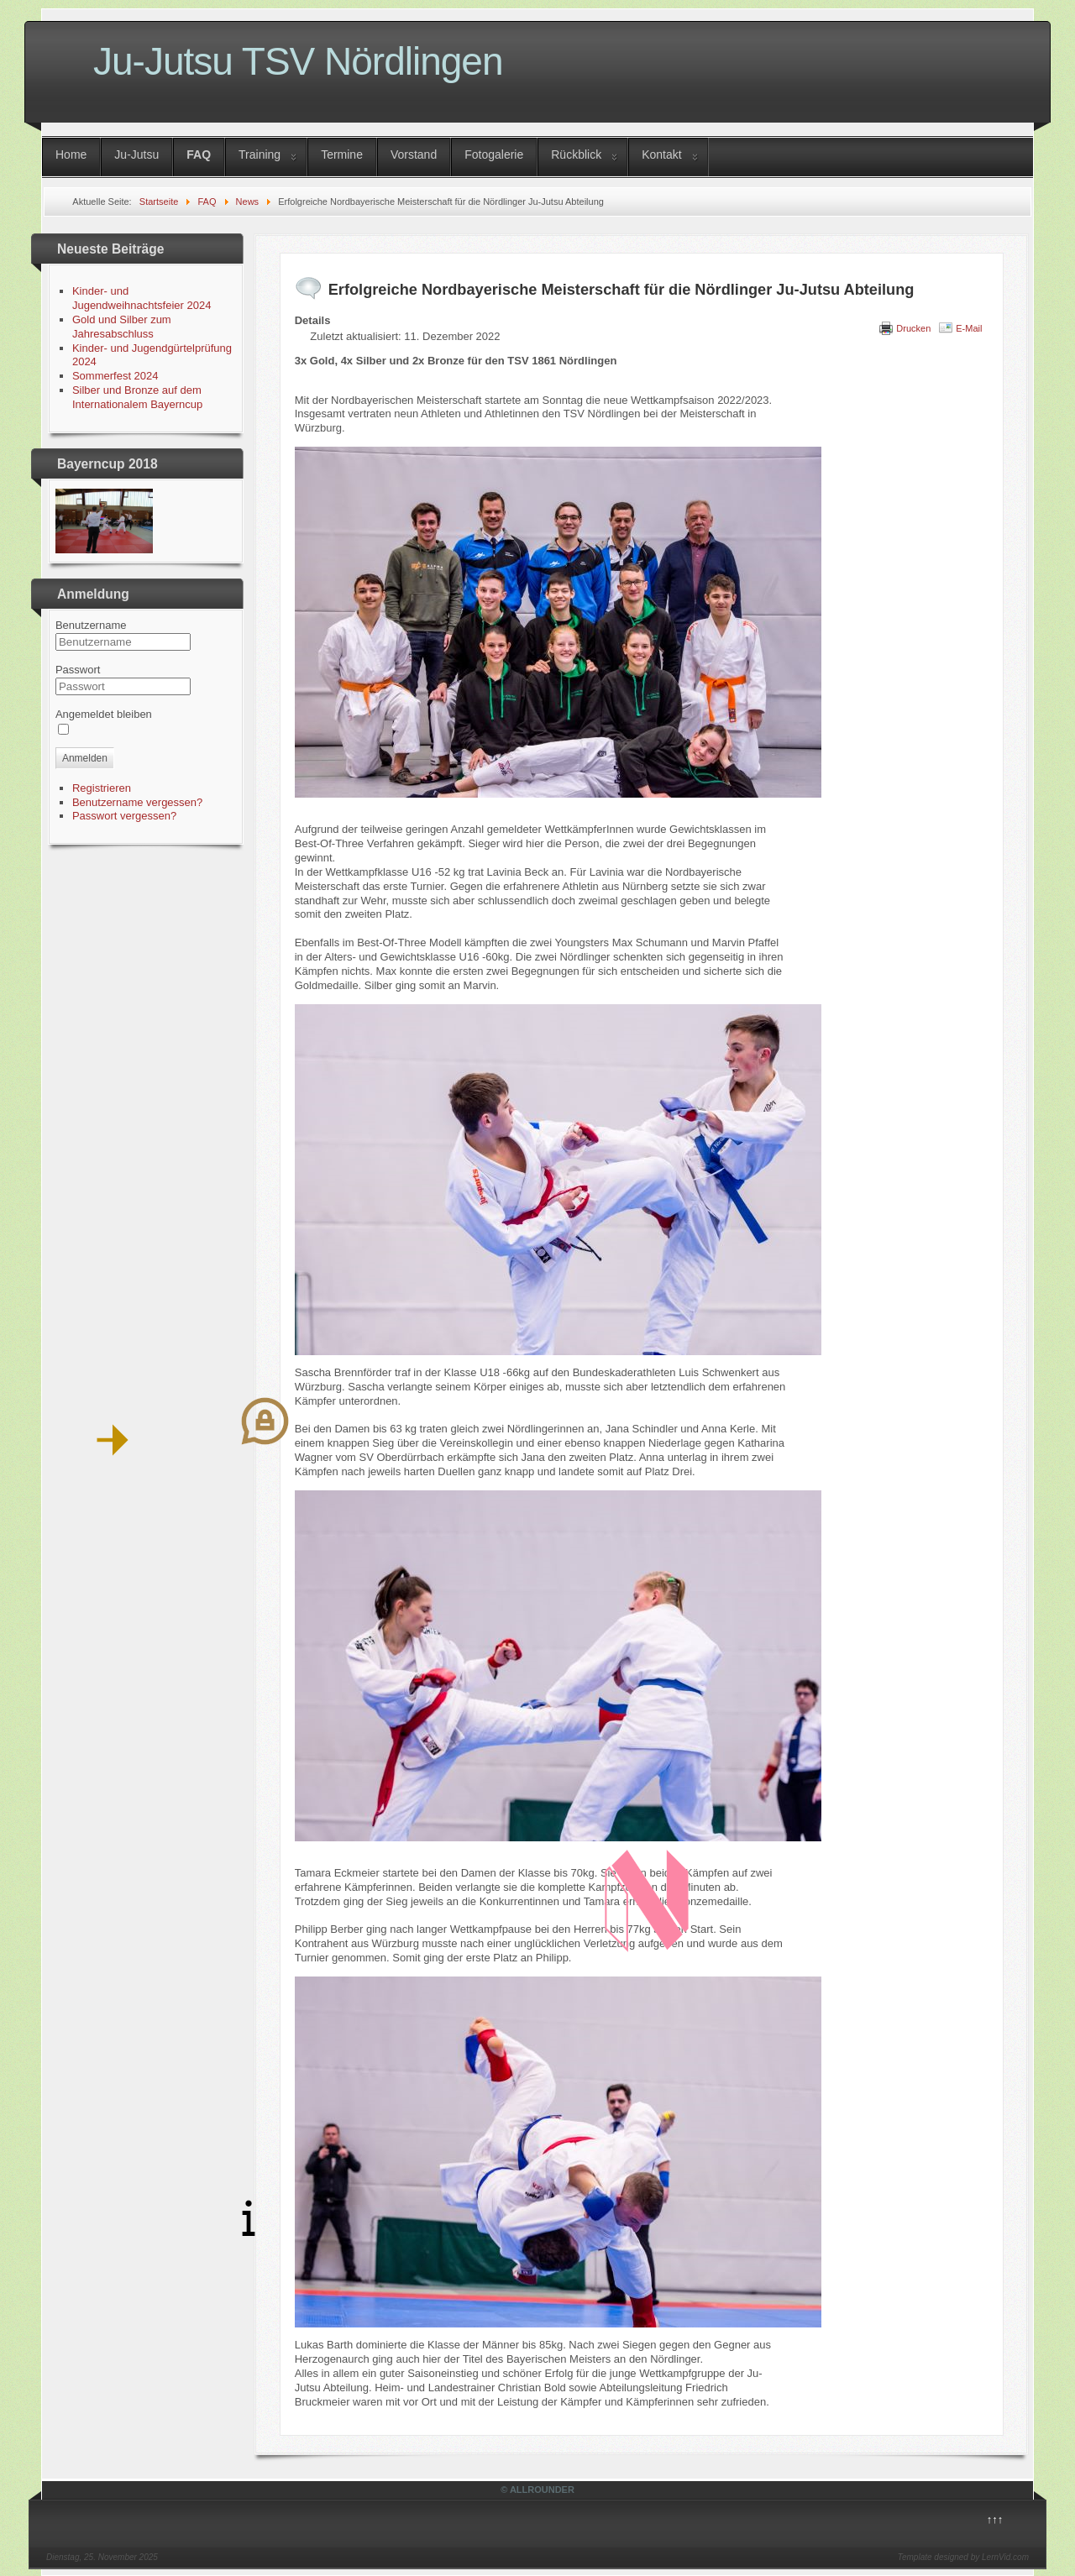 This screenshot has width=1075, height=2576. What do you see at coordinates (249, 2219) in the screenshot?
I see `view more information about this item` at bounding box center [249, 2219].